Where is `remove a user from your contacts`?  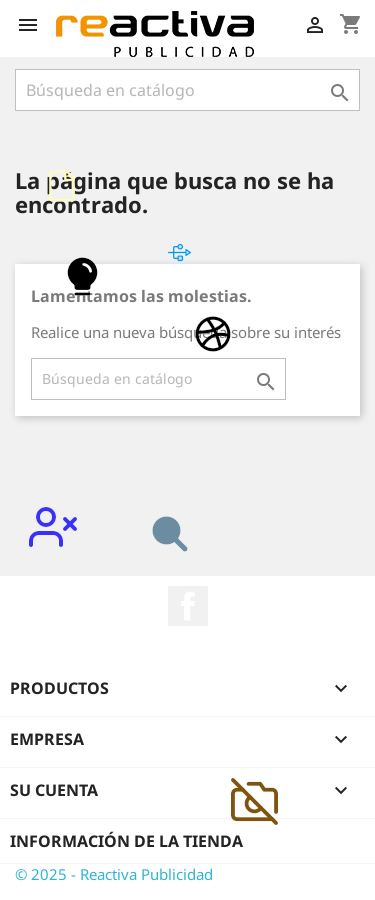
remove a user from your contacts is located at coordinates (53, 527).